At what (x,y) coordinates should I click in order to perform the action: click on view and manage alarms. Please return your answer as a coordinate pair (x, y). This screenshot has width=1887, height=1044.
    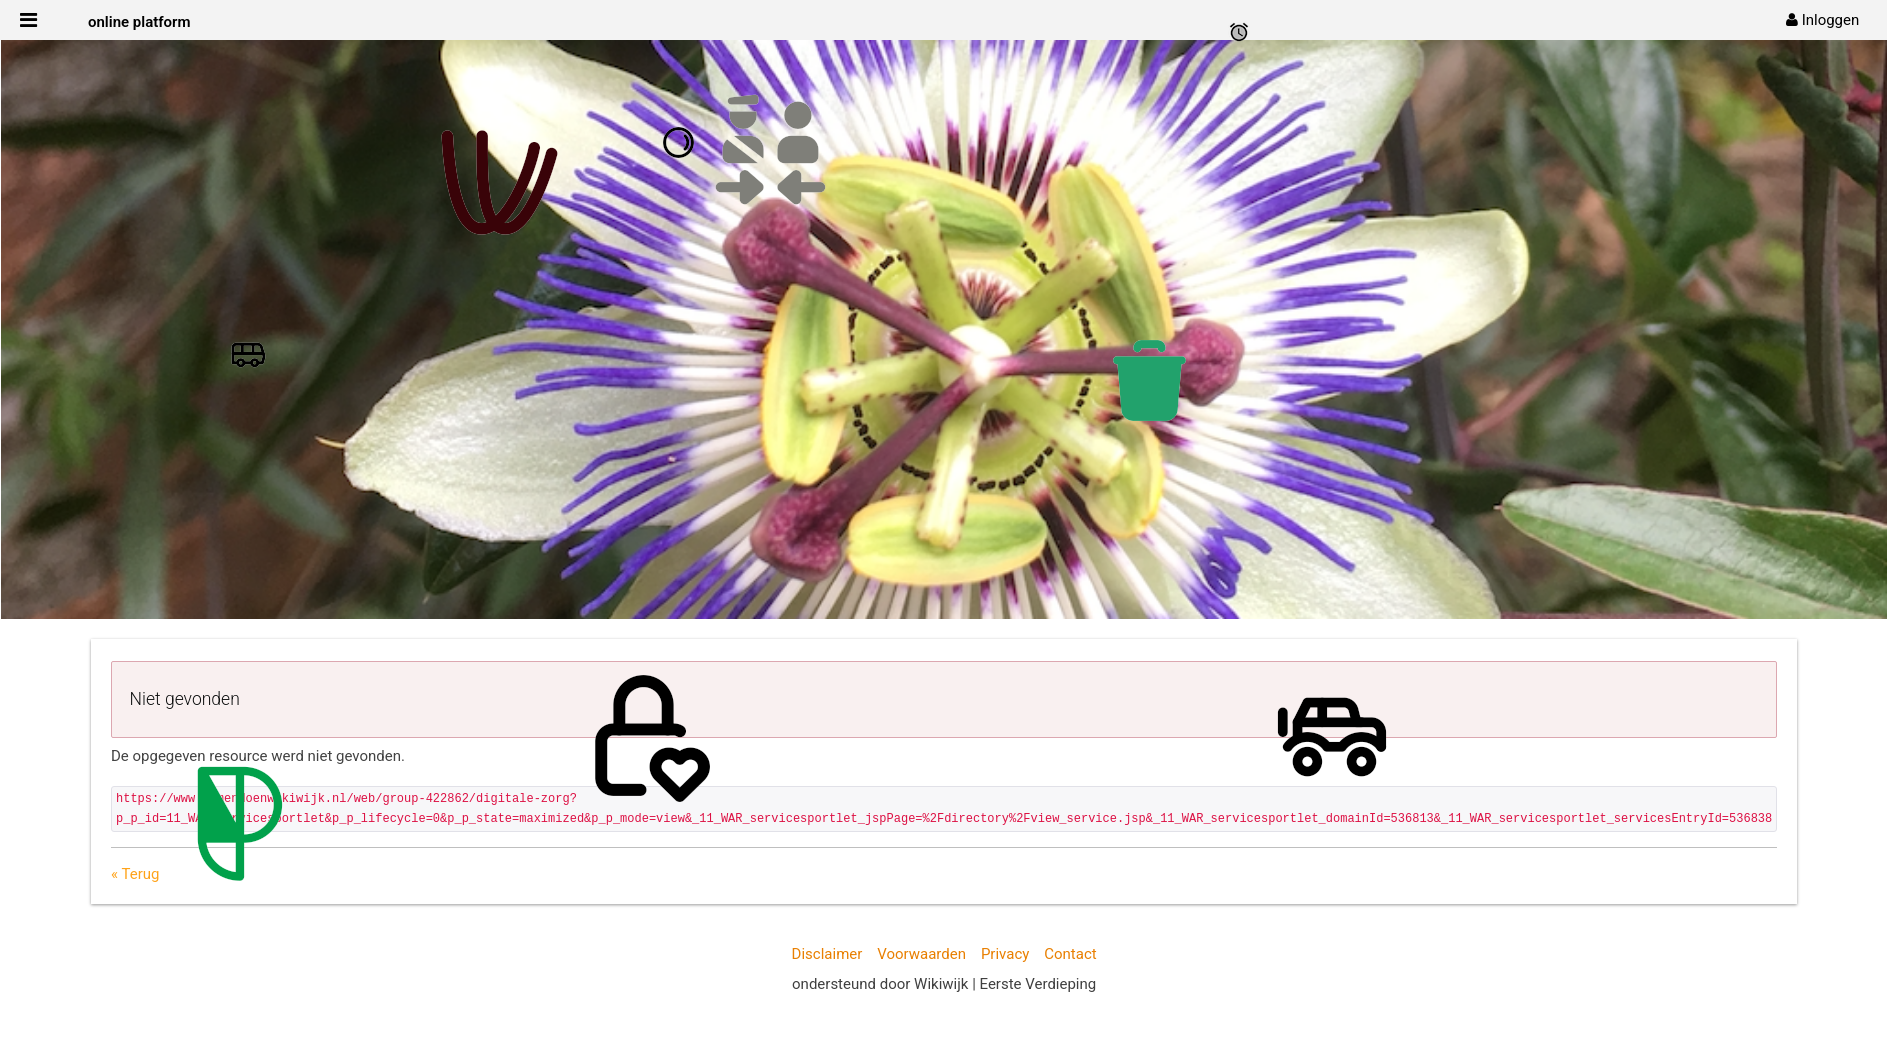
    Looking at the image, I should click on (1239, 32).